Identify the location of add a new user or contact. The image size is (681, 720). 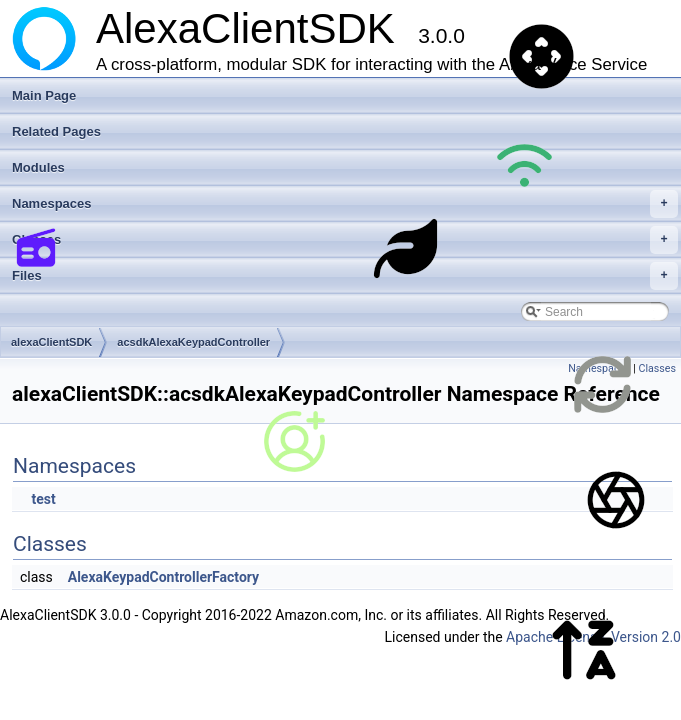
(294, 441).